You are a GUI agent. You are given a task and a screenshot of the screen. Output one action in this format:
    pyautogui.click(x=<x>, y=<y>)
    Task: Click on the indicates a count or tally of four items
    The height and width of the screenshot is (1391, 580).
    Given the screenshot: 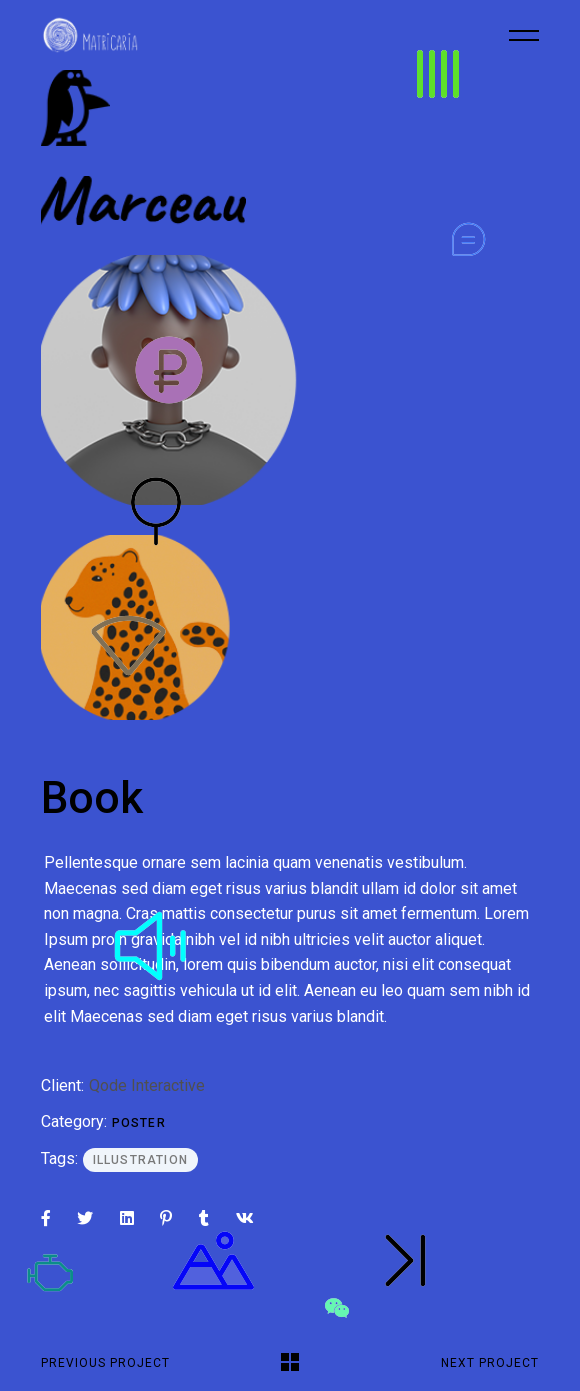 What is the action you would take?
    pyautogui.click(x=438, y=74)
    